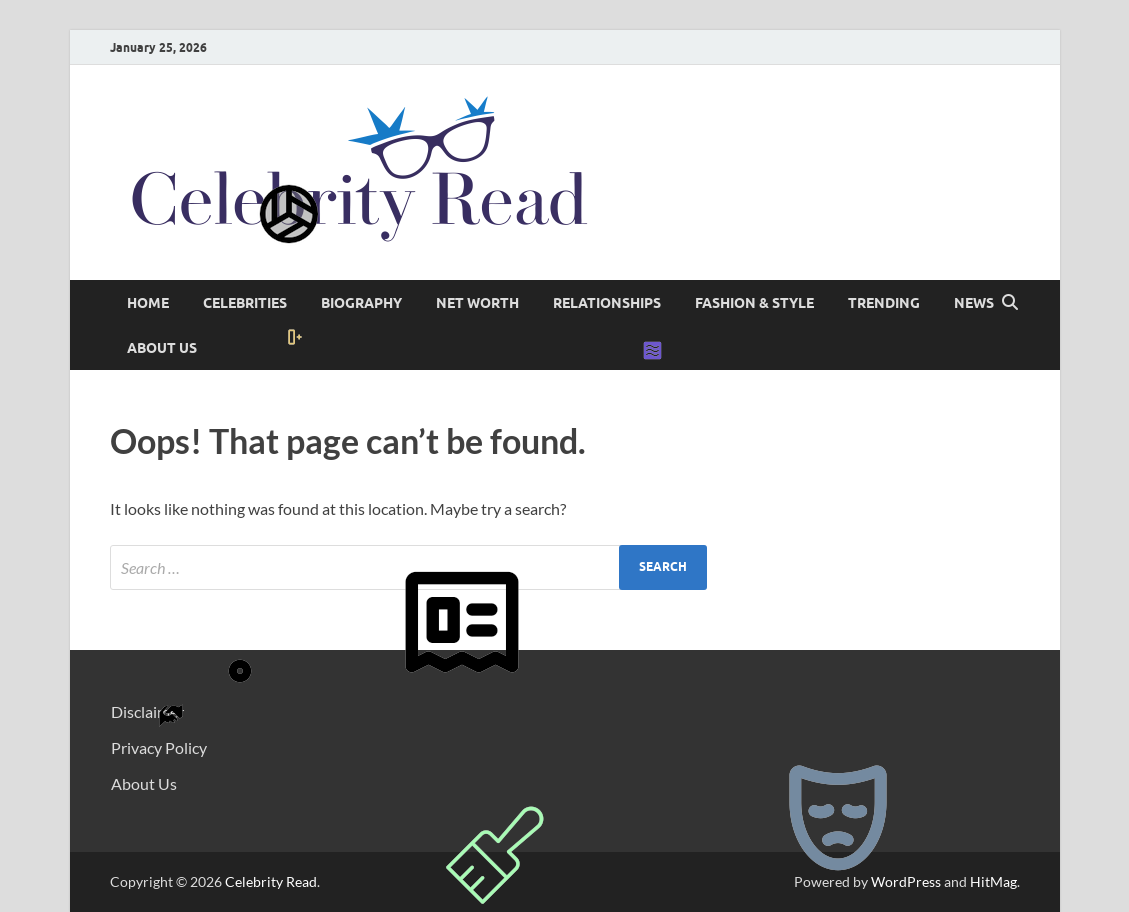 Image resolution: width=1129 pixels, height=912 pixels. What do you see at coordinates (295, 337) in the screenshot?
I see `insert a new column to the right` at bounding box center [295, 337].